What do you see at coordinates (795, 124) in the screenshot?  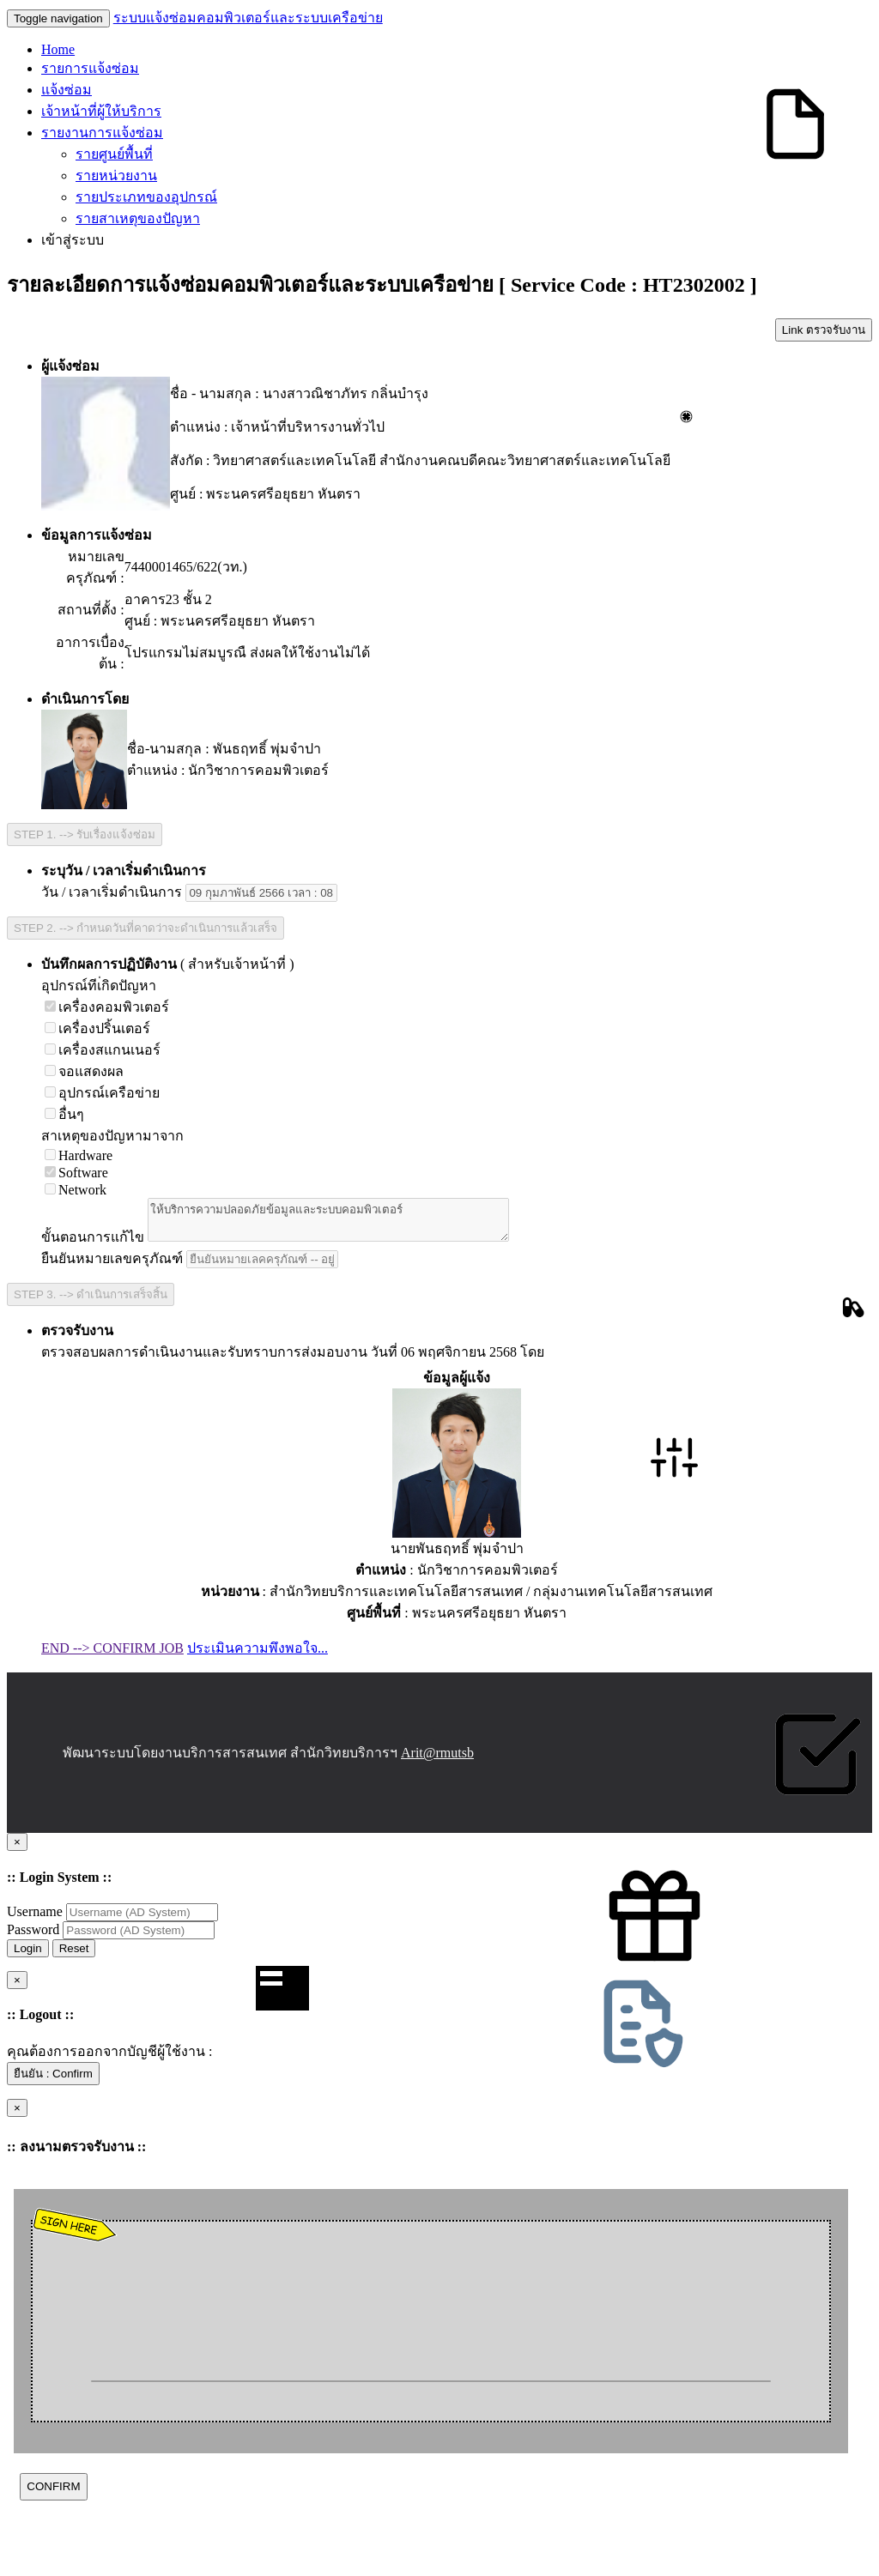 I see `view or open a file` at bounding box center [795, 124].